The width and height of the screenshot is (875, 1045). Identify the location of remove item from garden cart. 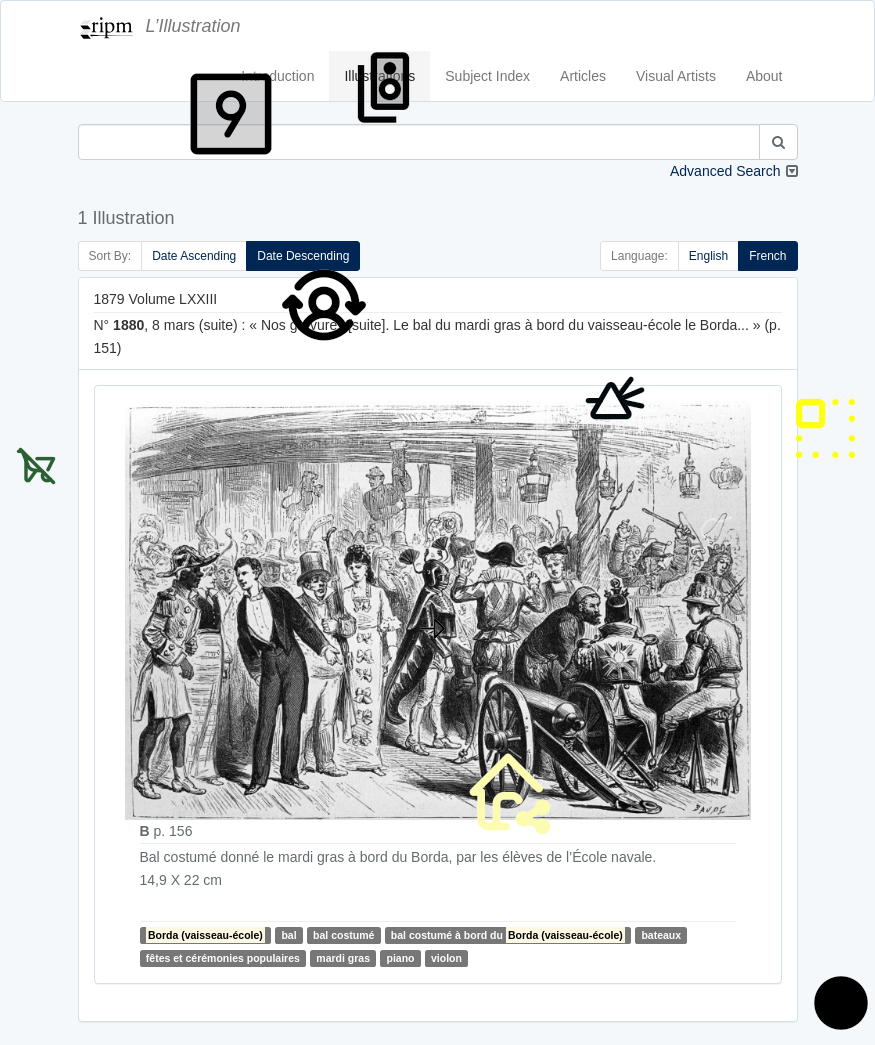
(37, 466).